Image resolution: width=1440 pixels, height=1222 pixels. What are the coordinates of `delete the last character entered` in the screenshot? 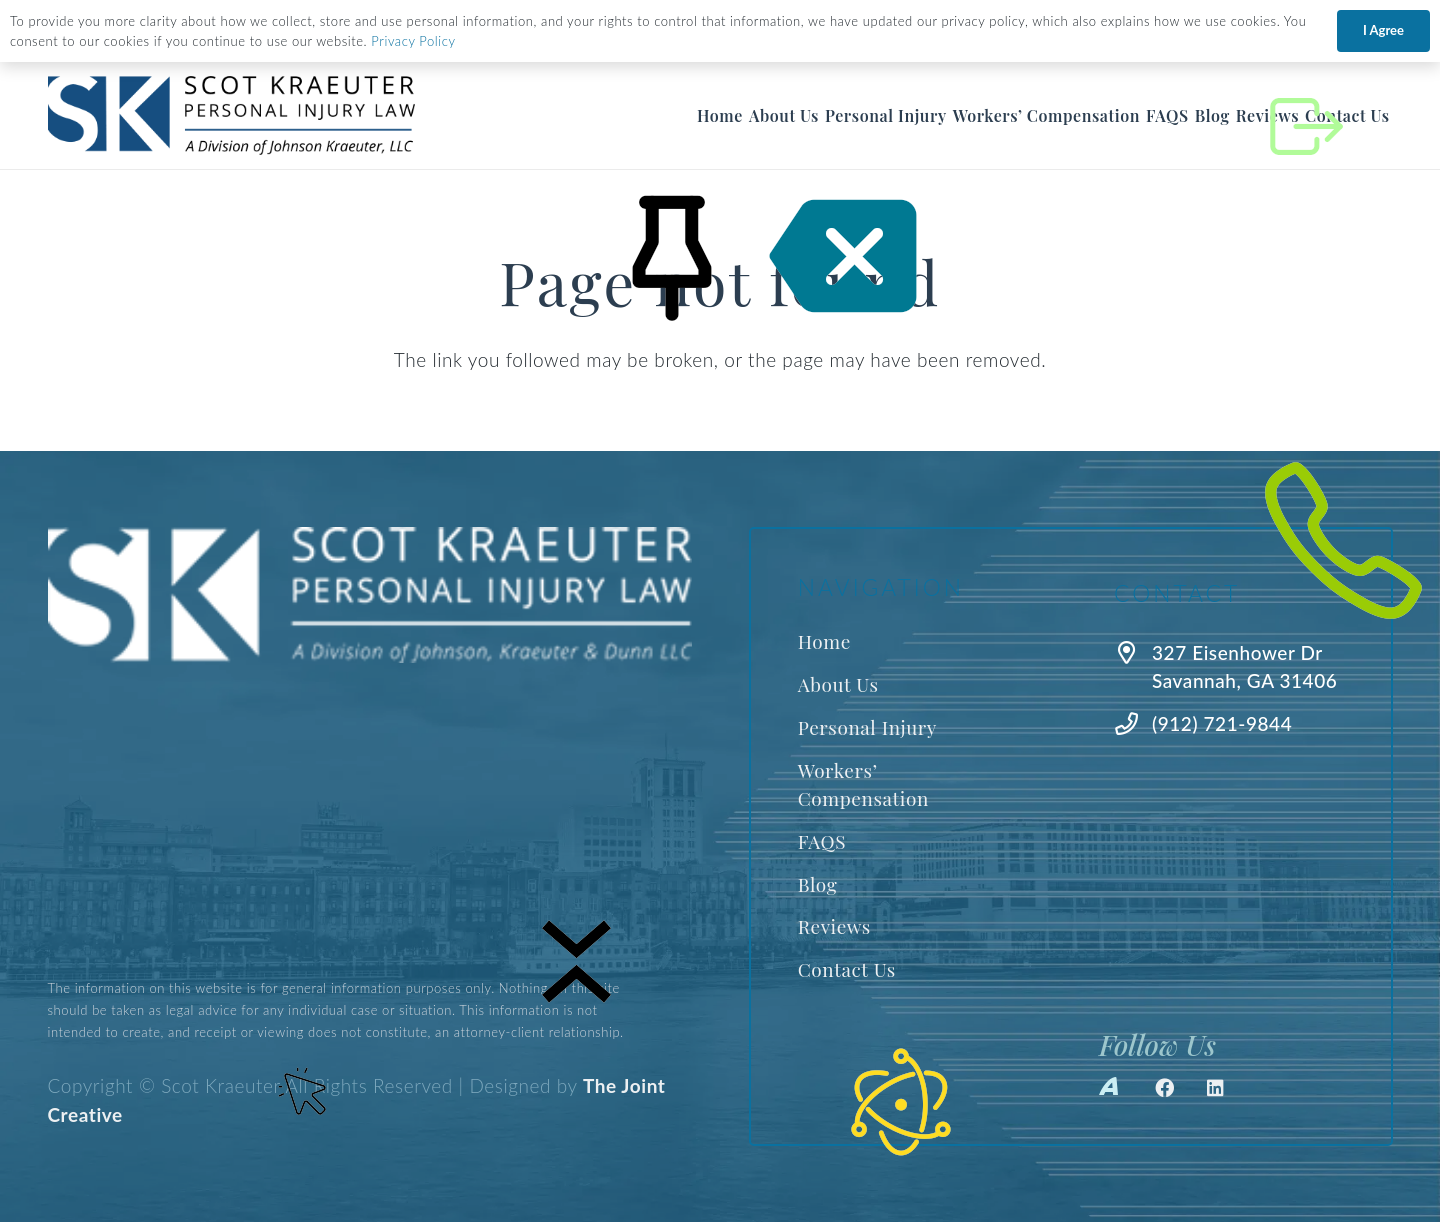 It's located at (849, 256).